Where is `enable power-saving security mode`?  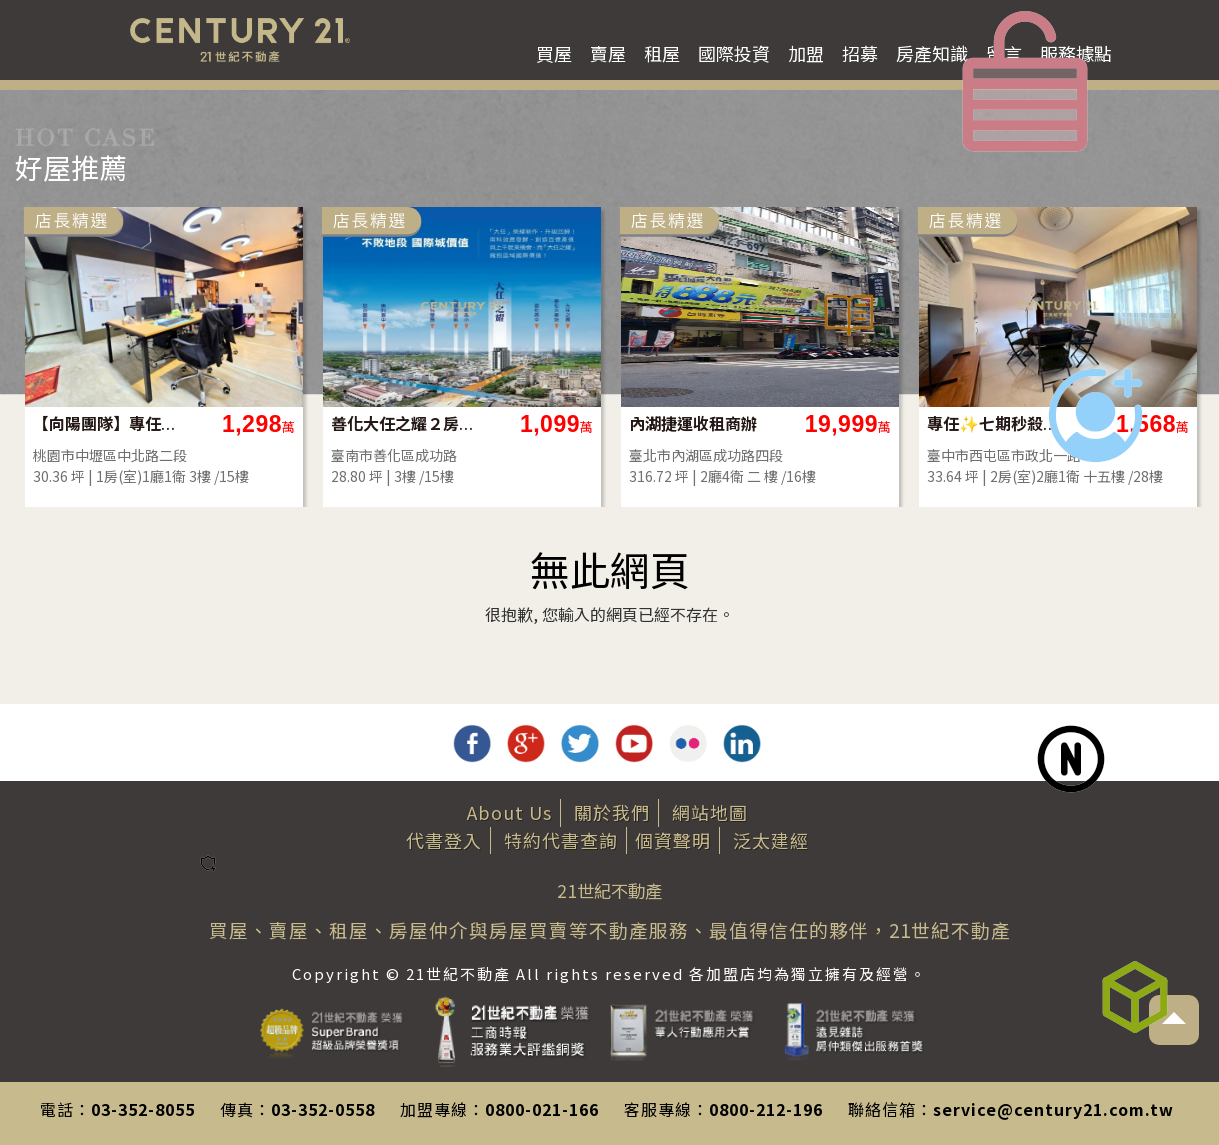 enable power-saving security mode is located at coordinates (208, 863).